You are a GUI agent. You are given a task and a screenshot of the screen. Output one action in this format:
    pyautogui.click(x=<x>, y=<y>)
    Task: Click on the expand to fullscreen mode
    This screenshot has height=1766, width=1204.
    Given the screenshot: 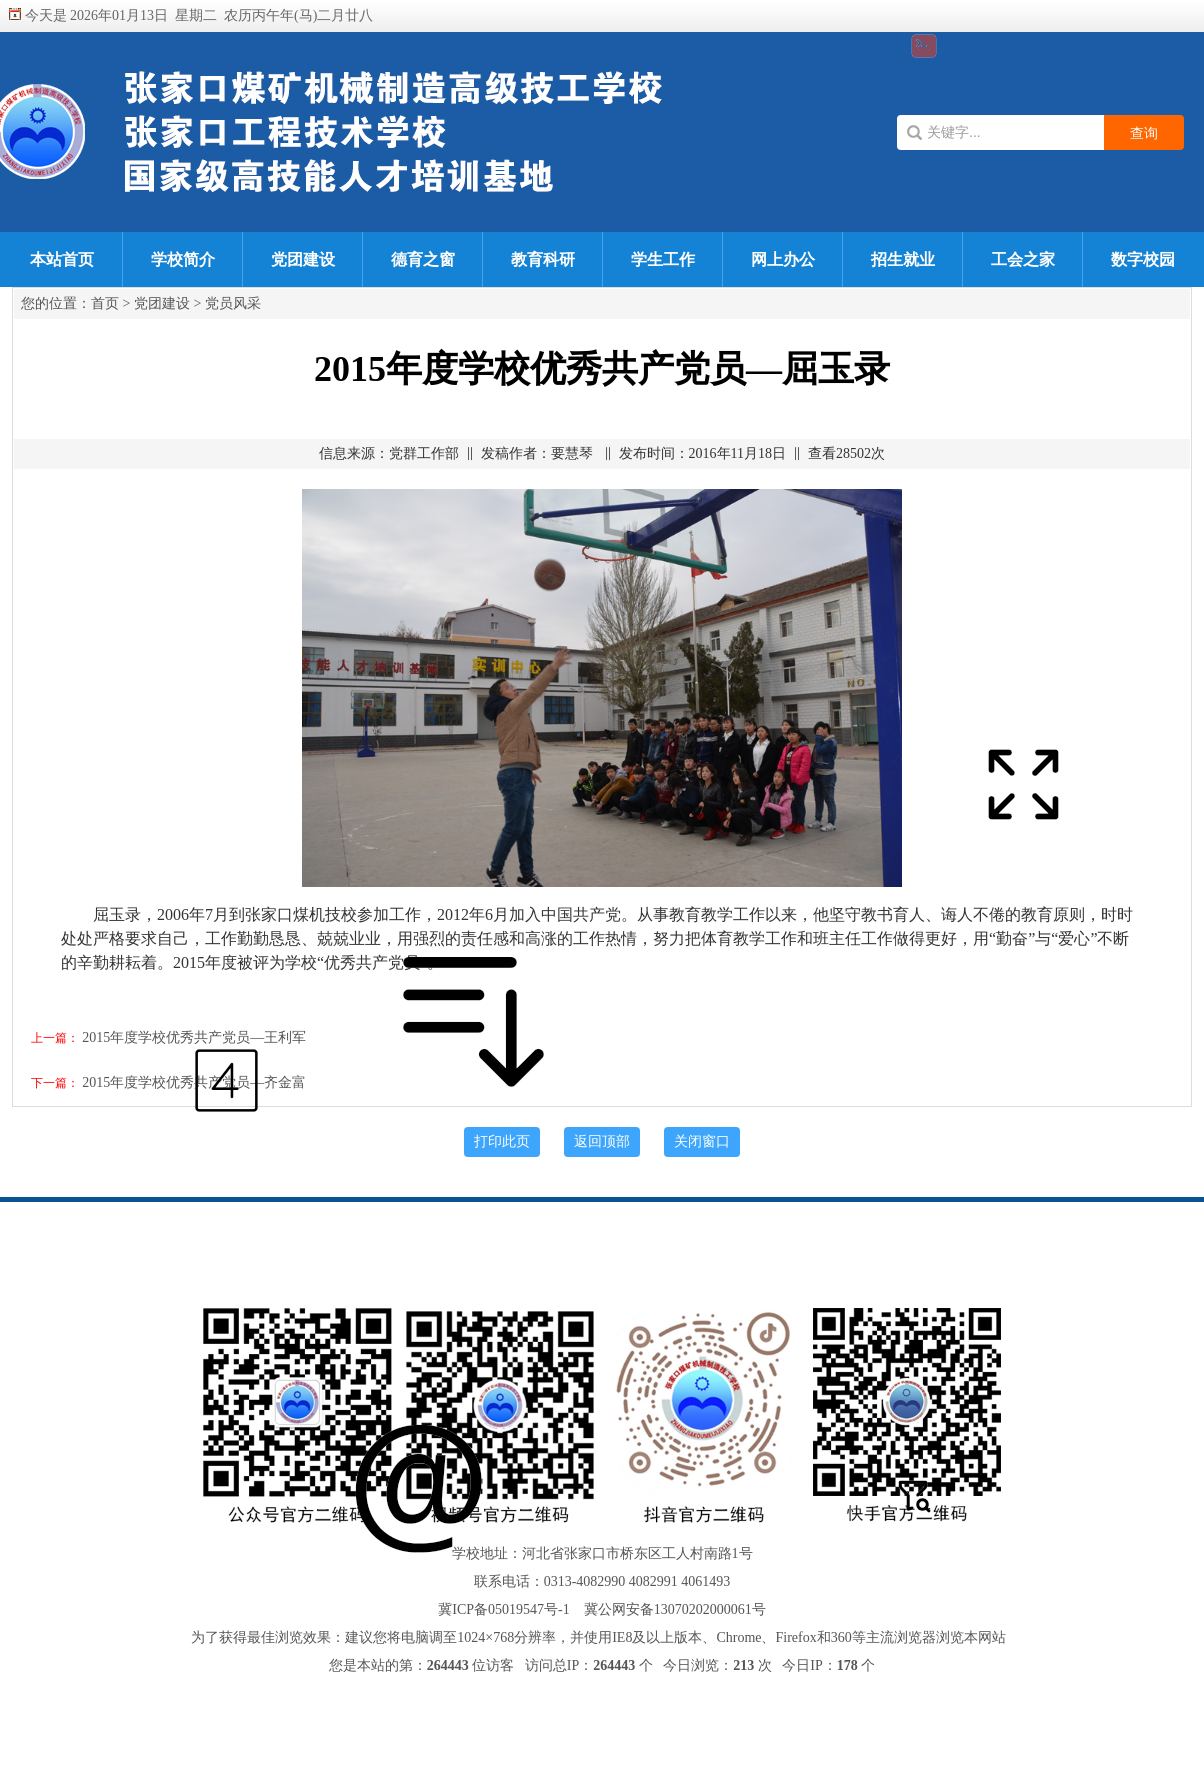 What is the action you would take?
    pyautogui.click(x=1023, y=784)
    